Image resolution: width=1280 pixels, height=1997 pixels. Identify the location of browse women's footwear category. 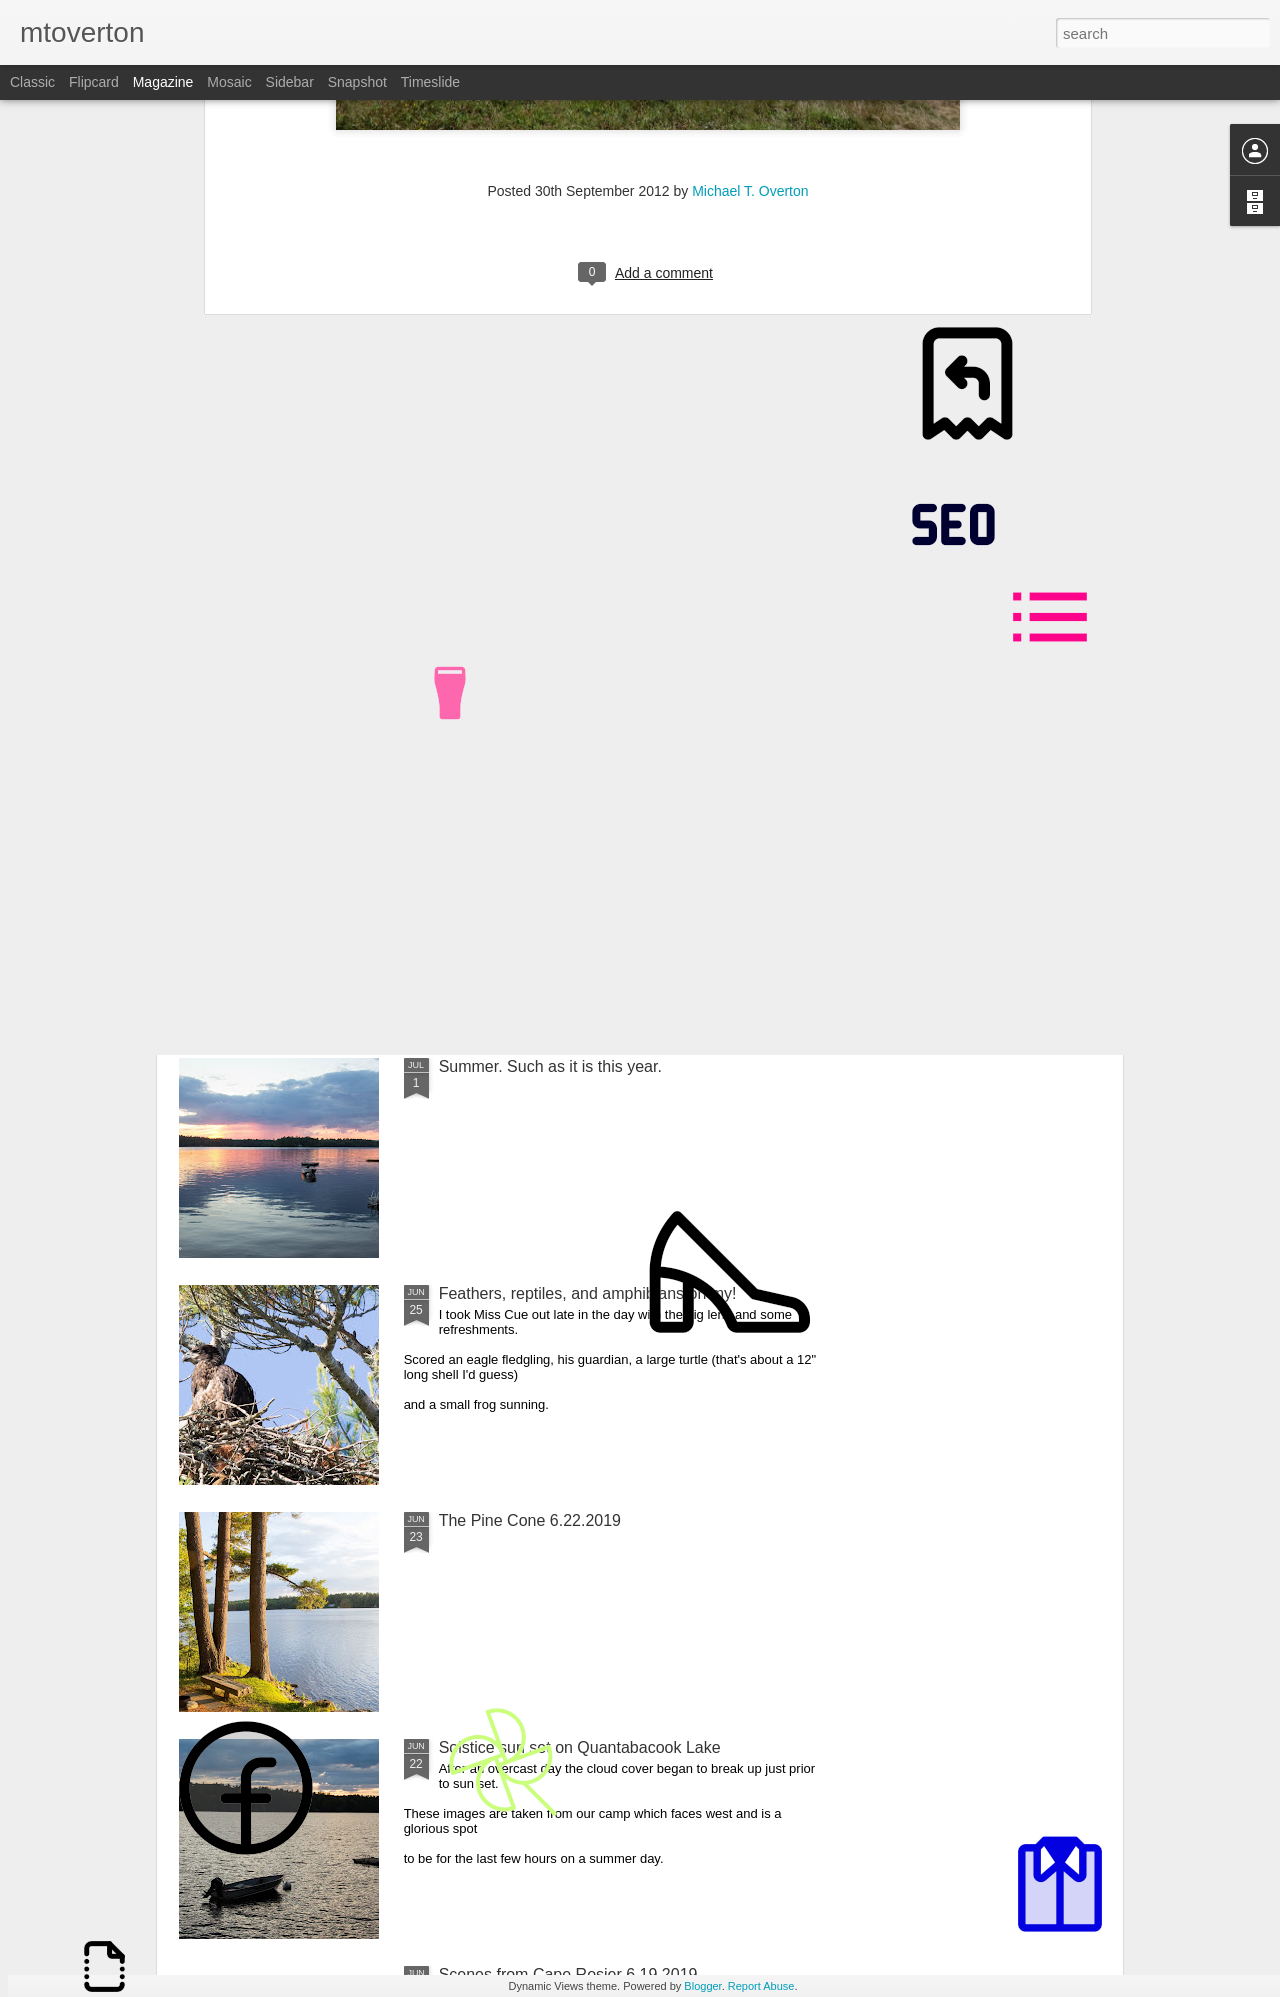
(721, 1277).